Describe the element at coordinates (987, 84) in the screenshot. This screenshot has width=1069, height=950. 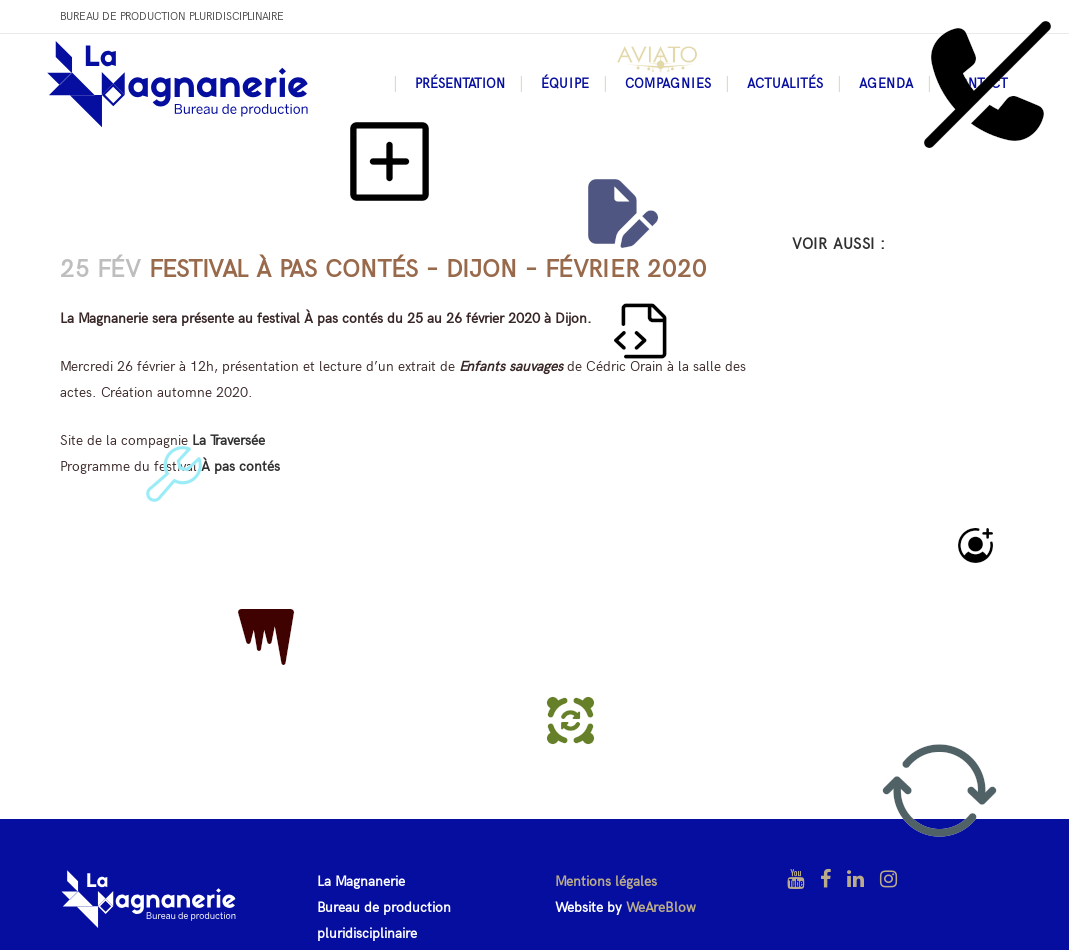
I see `end or decline a phone call` at that location.